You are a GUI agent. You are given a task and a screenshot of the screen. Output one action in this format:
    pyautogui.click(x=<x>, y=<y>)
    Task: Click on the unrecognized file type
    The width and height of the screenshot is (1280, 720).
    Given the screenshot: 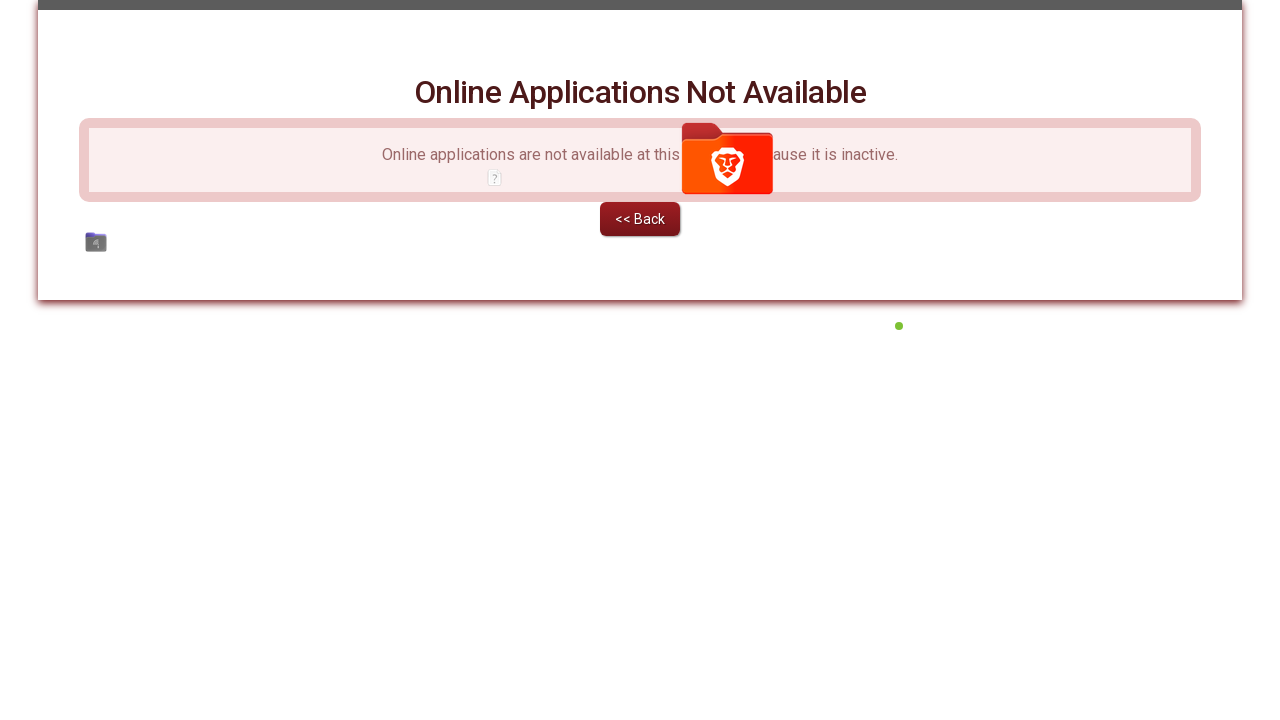 What is the action you would take?
    pyautogui.click(x=494, y=177)
    